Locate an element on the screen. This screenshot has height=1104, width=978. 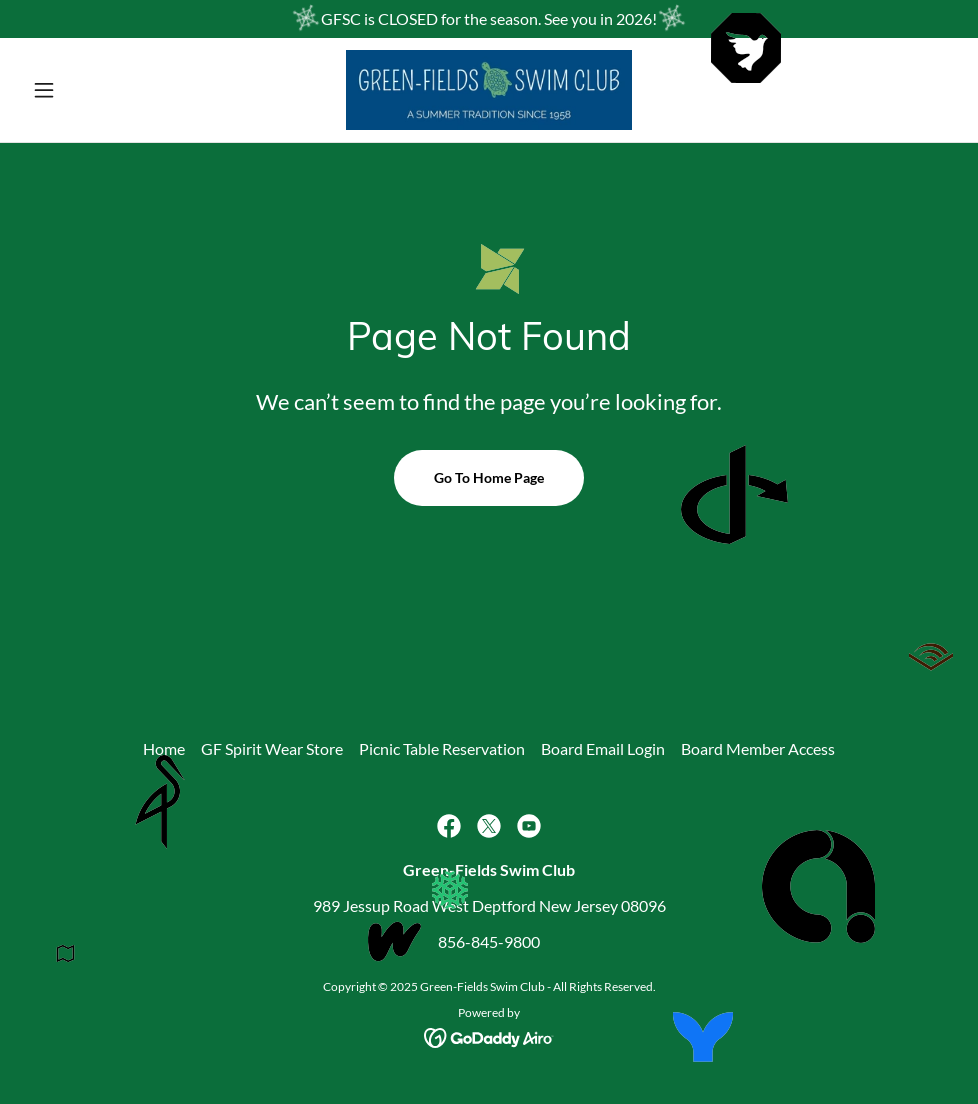
minio object storage service logo is located at coordinates (160, 802).